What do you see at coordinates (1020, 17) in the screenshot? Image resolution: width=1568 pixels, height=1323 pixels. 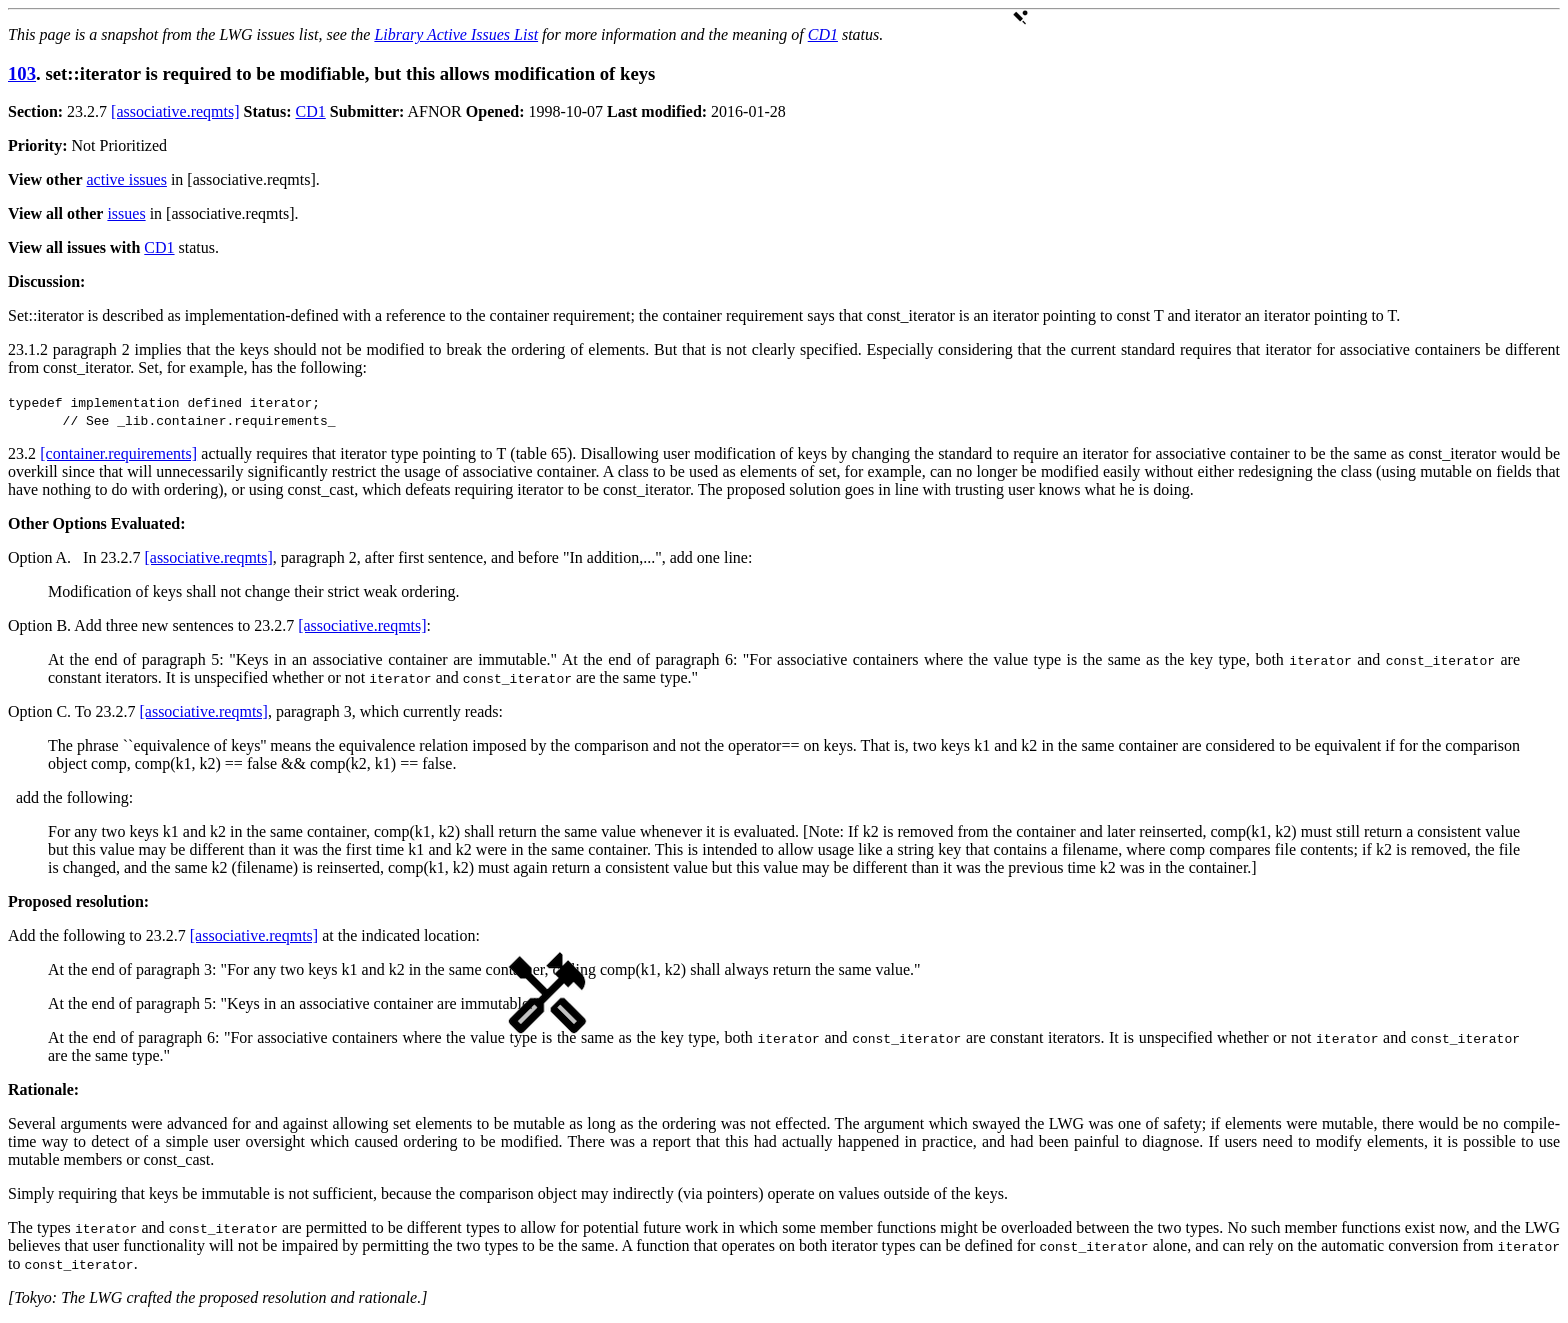 I see `access cricket sports scores or news` at bounding box center [1020, 17].